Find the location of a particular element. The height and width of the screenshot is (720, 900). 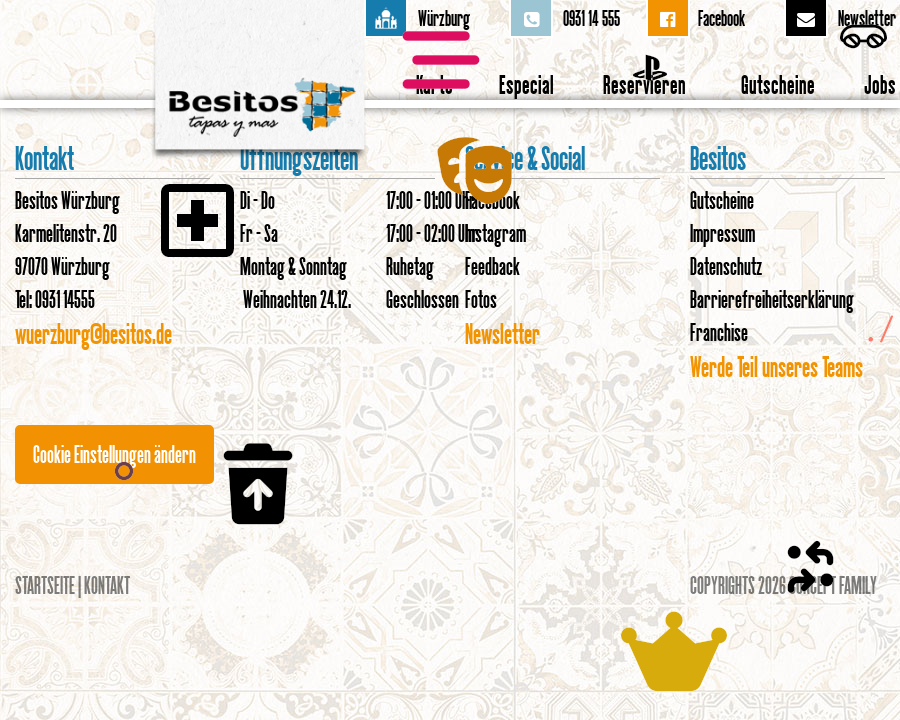

merge or converge items to endpoints is located at coordinates (810, 568).